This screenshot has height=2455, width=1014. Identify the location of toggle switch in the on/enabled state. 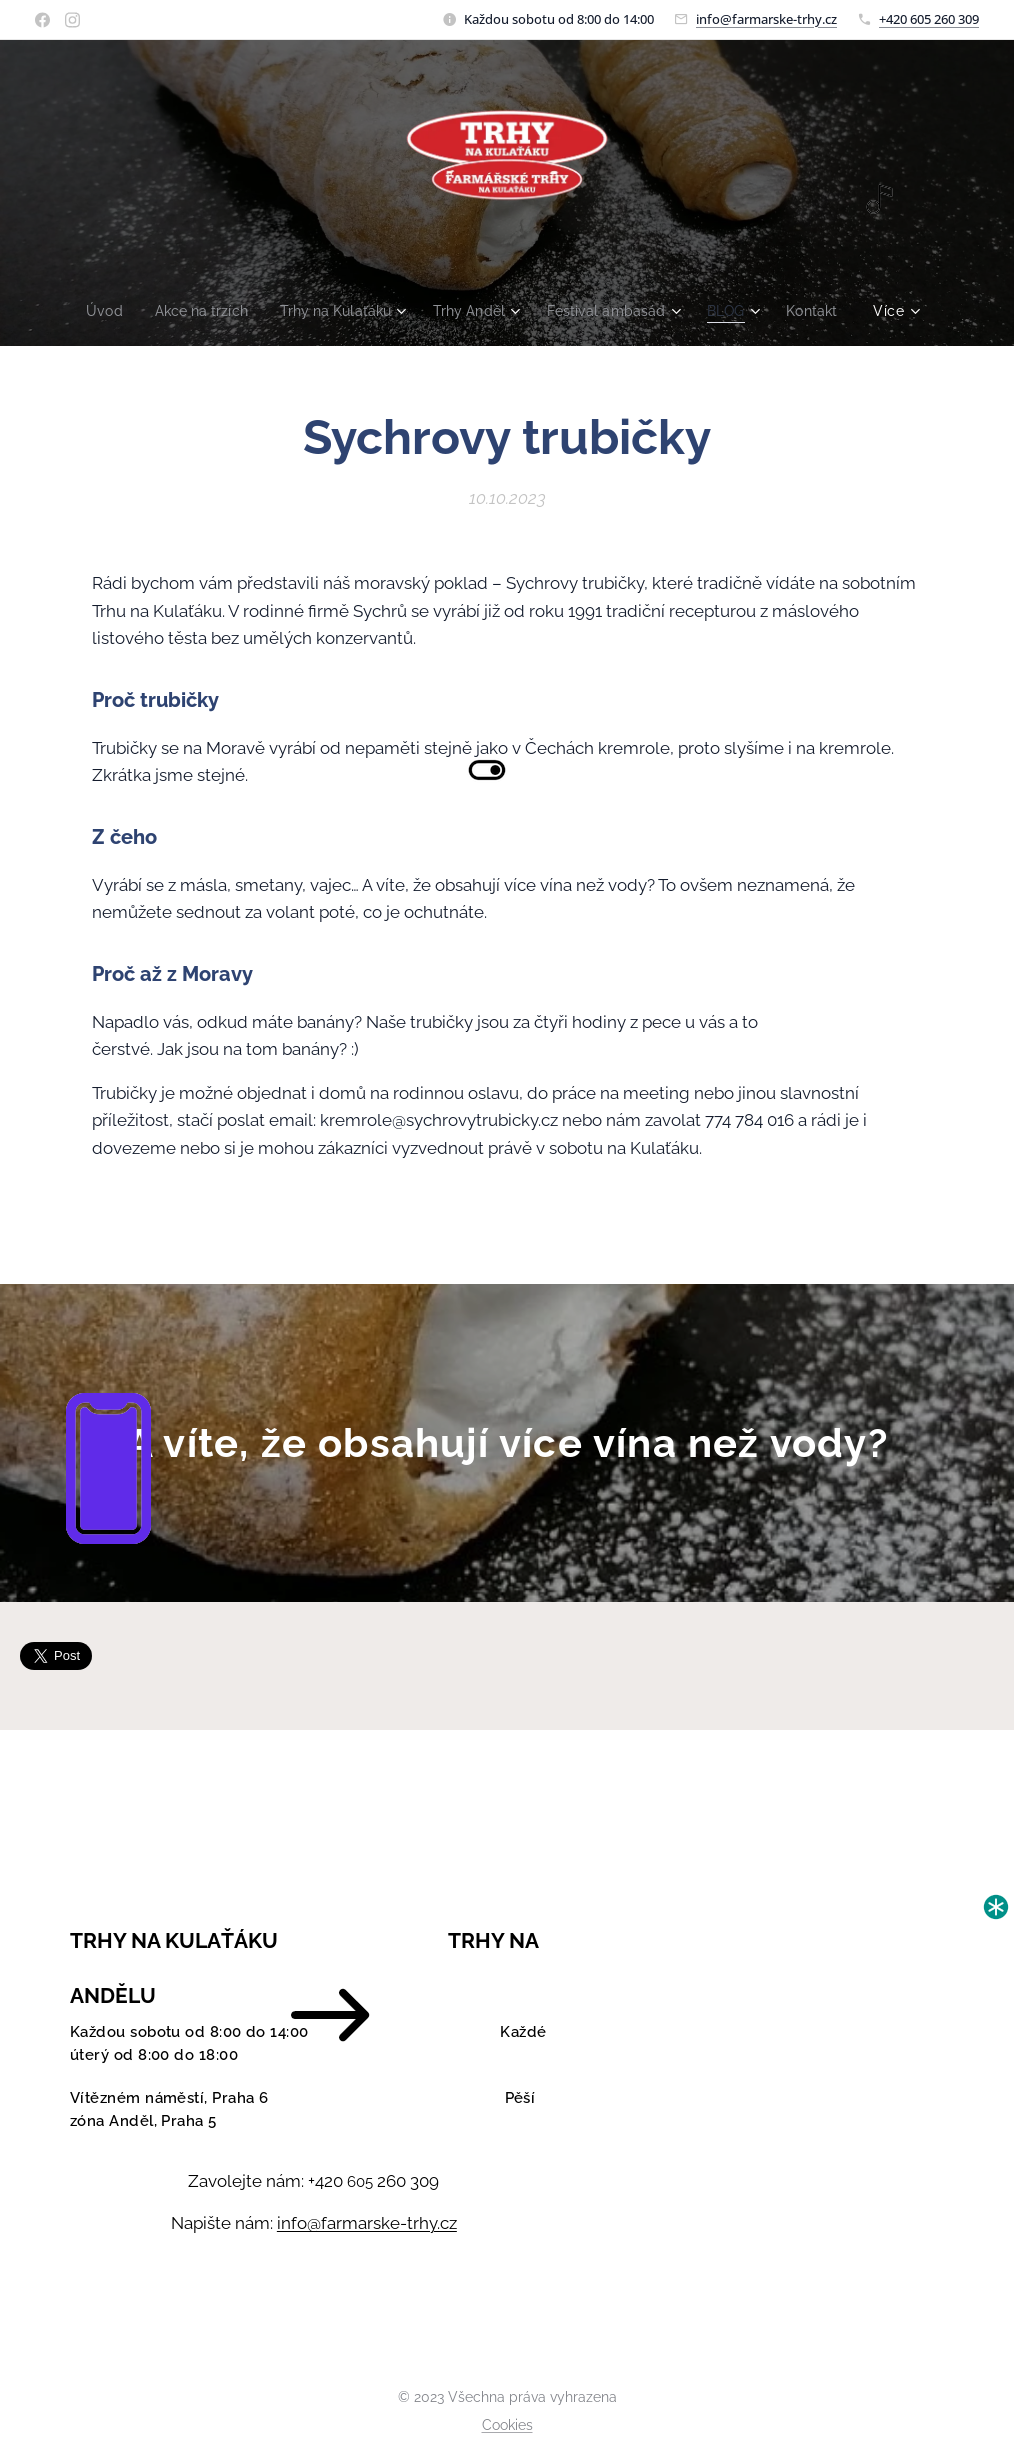
(487, 770).